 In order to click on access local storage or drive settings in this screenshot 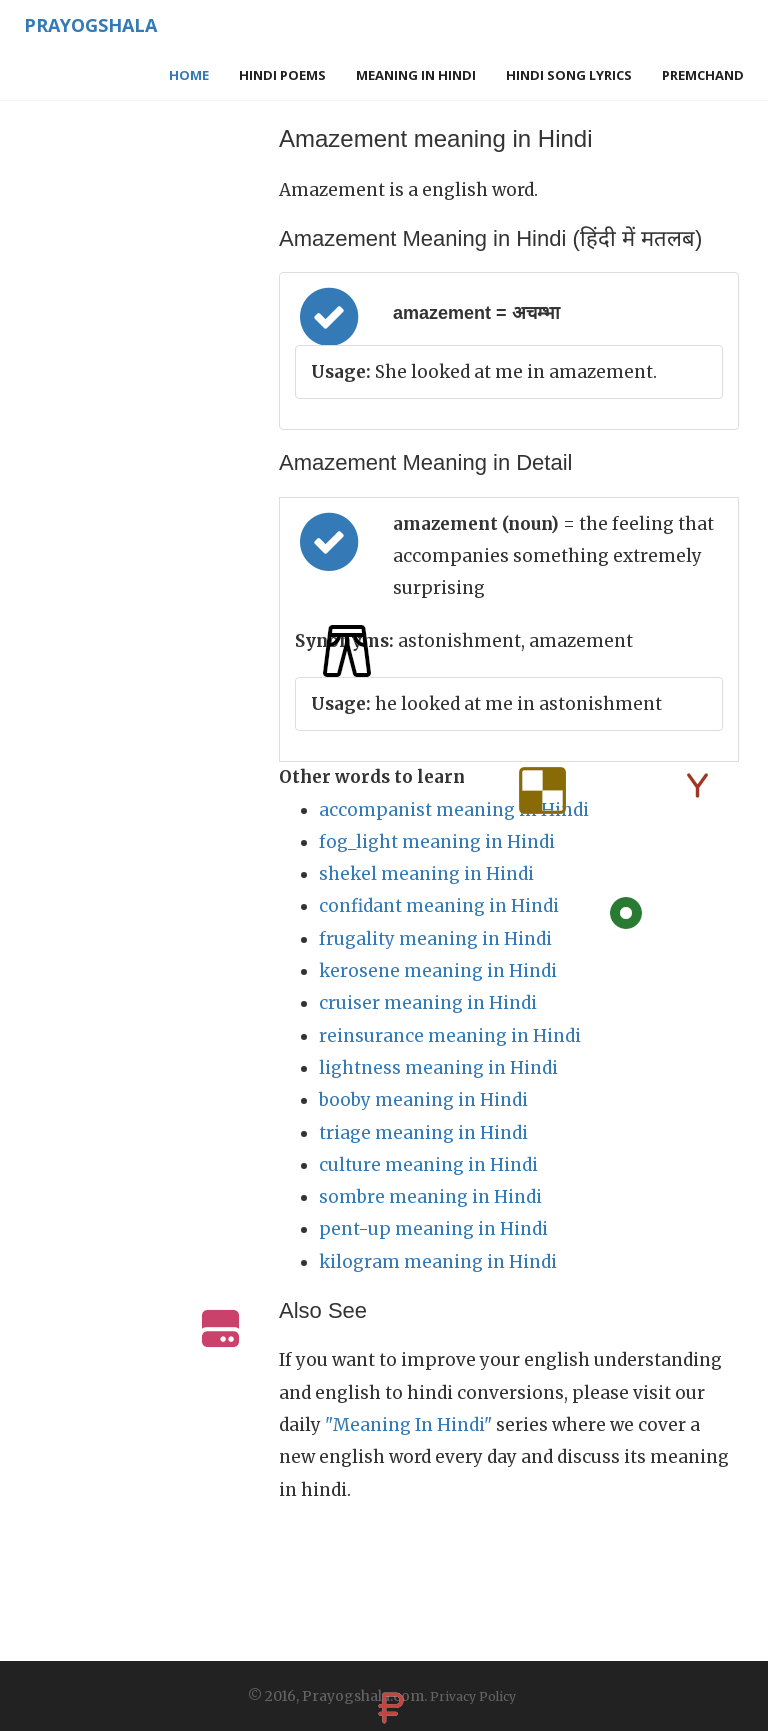, I will do `click(220, 1328)`.